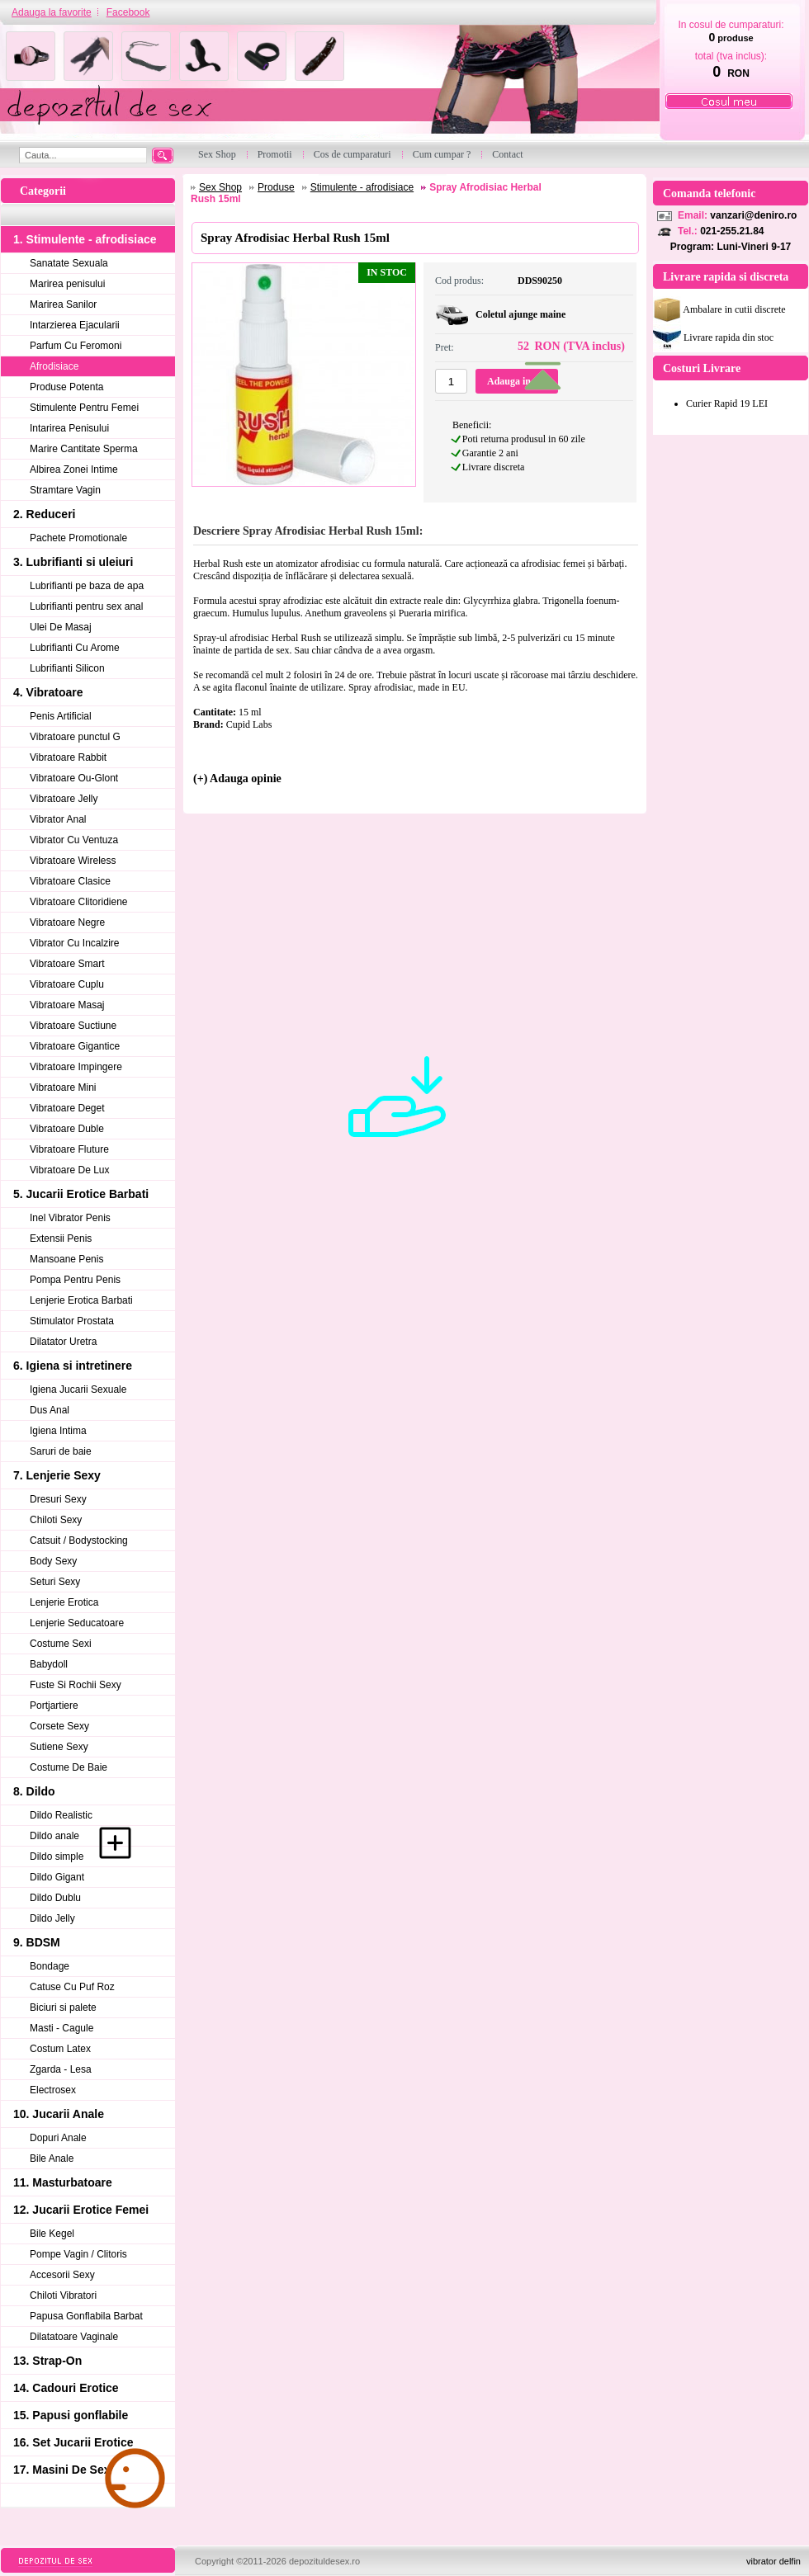  I want to click on add a new item, so click(115, 1842).